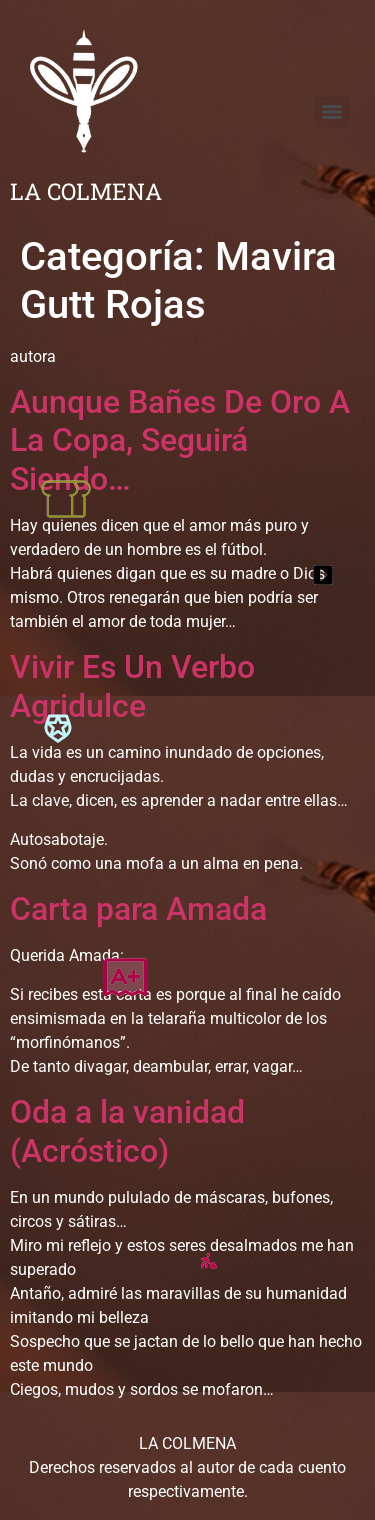 This screenshot has height=1520, width=375. I want to click on auth0 identity platform logo, so click(58, 728).